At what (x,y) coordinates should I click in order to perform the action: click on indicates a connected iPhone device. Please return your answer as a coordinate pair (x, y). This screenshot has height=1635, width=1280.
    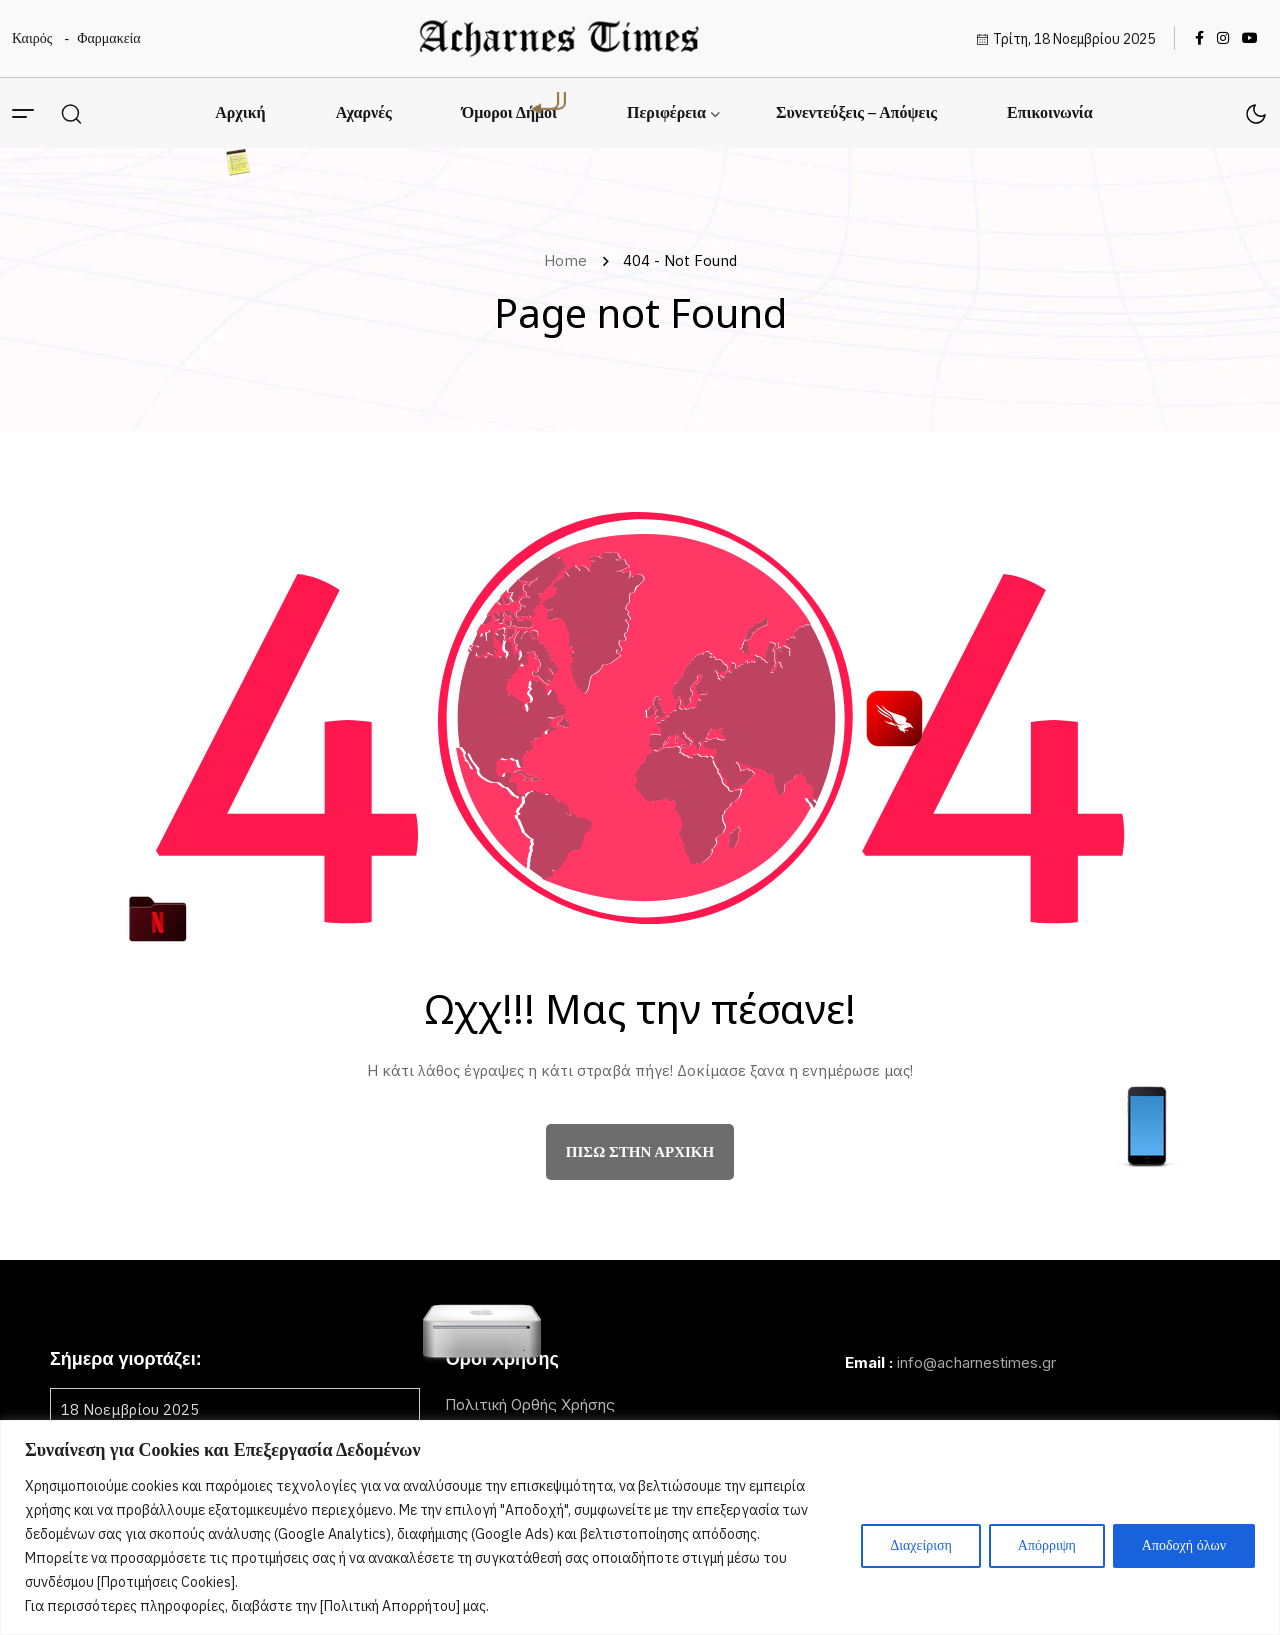
    Looking at the image, I should click on (1147, 1127).